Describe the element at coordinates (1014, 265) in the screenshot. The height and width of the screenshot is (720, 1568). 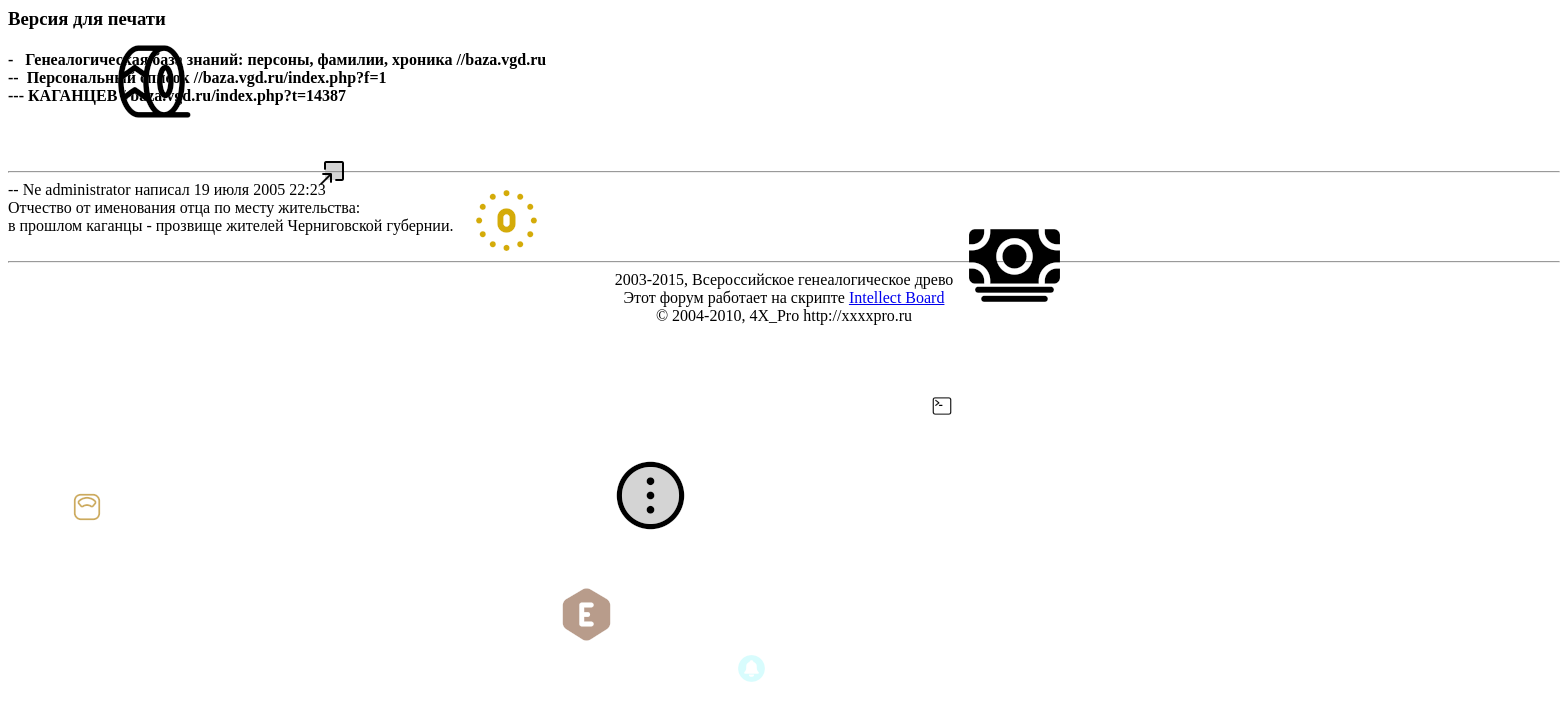
I see `view your cash balance` at that location.